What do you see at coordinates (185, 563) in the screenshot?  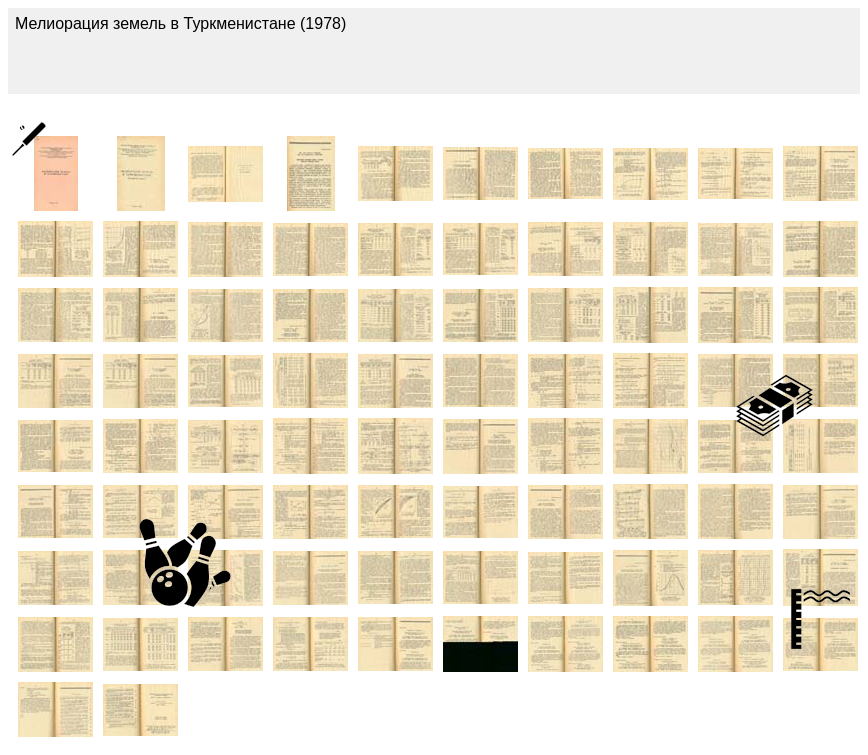 I see `indicates a strike in a bowling game` at bounding box center [185, 563].